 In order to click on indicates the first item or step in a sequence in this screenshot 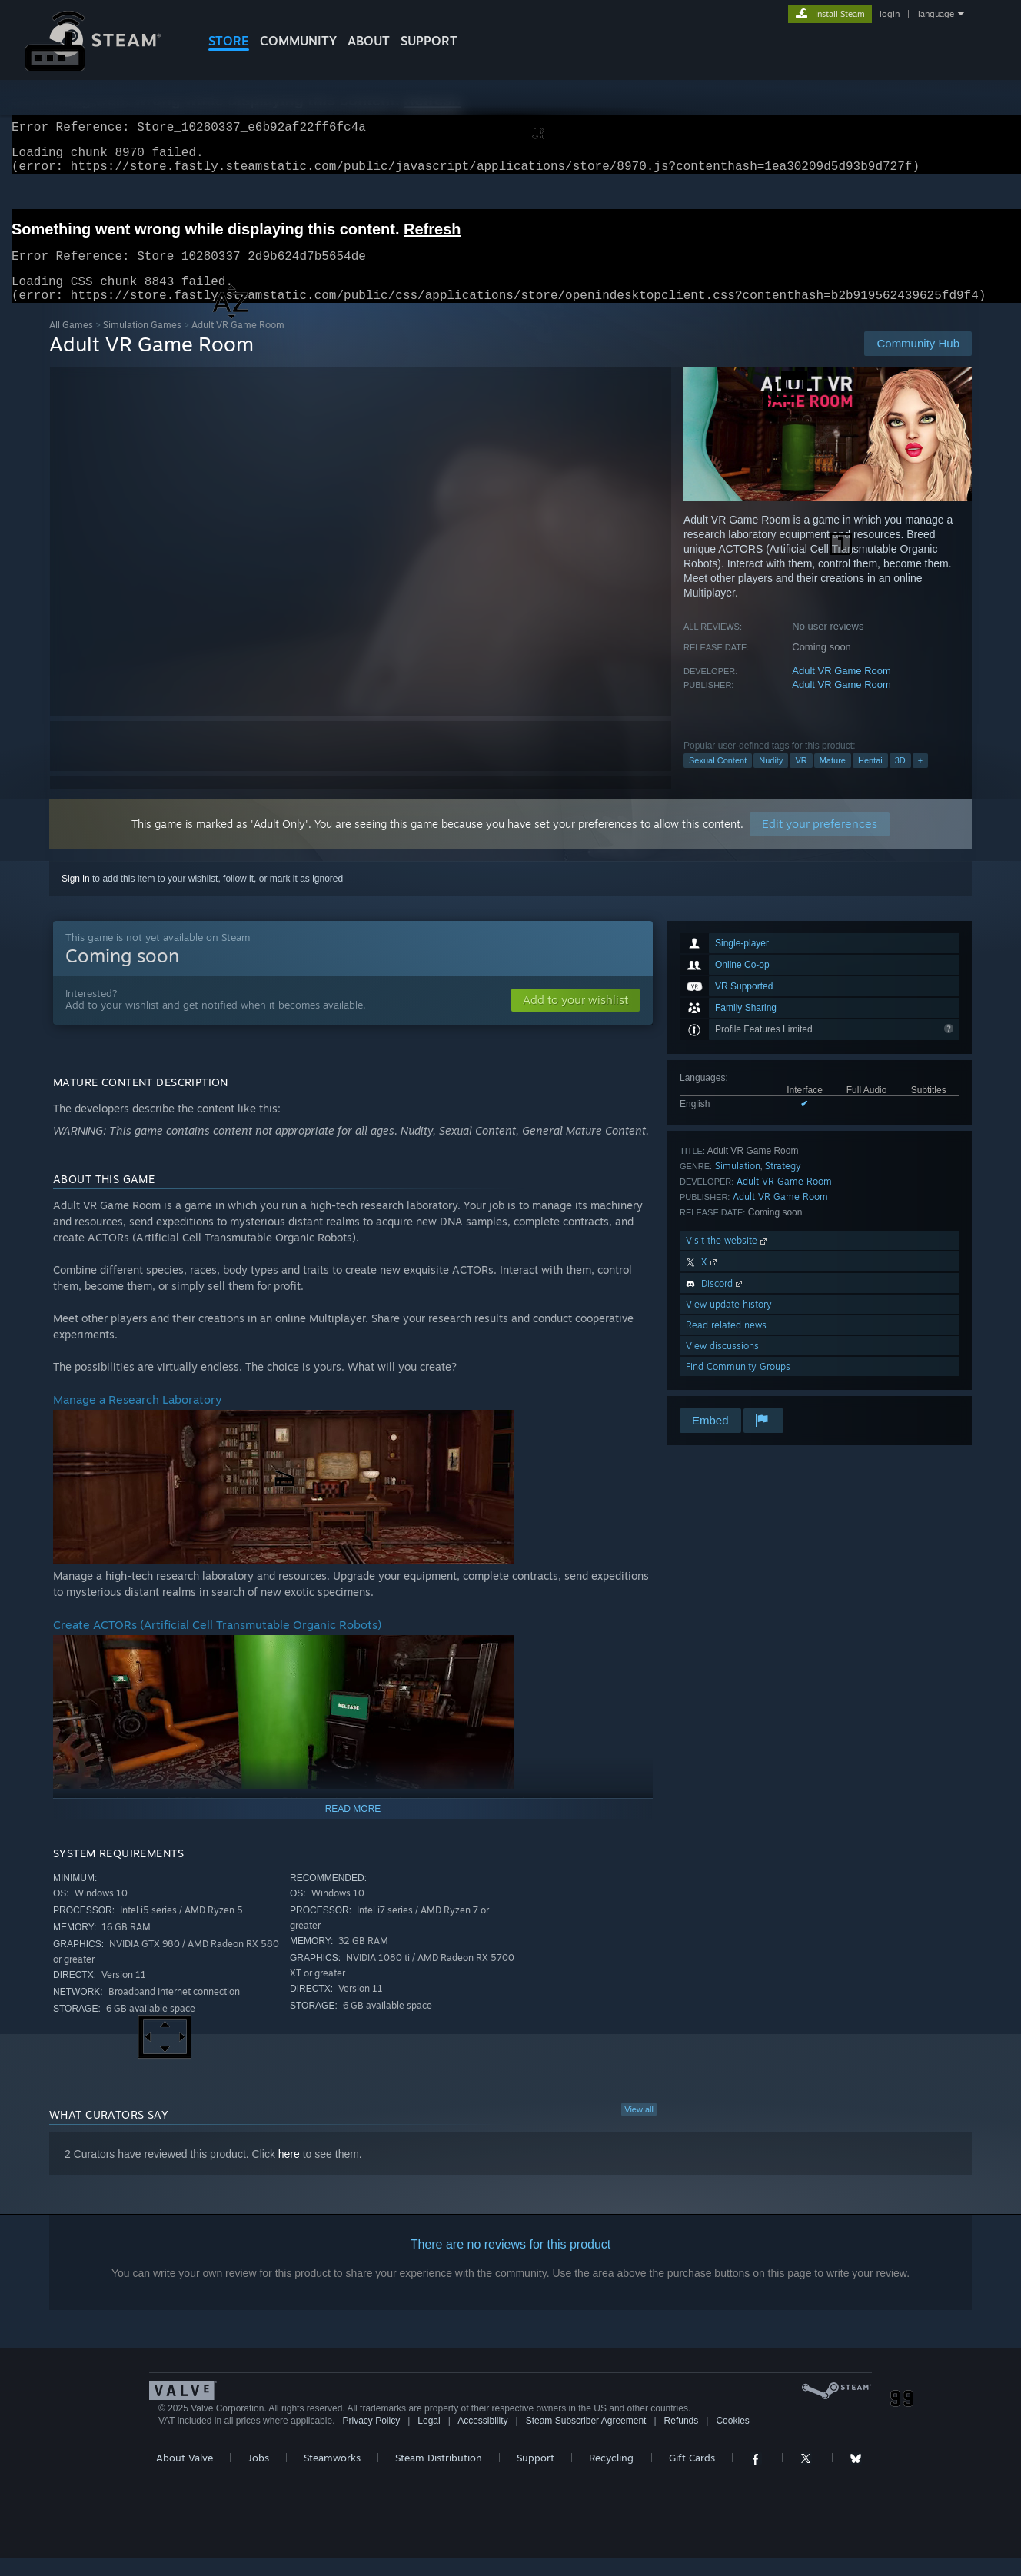, I will do `click(840, 543)`.